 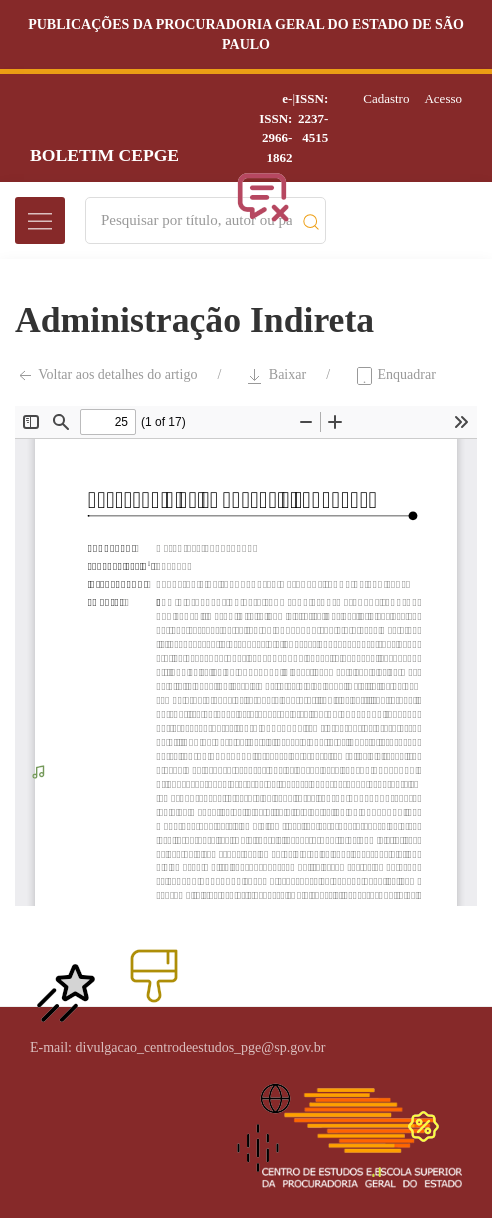 What do you see at coordinates (275, 1098) in the screenshot?
I see `switch to global or worldwide view` at bounding box center [275, 1098].